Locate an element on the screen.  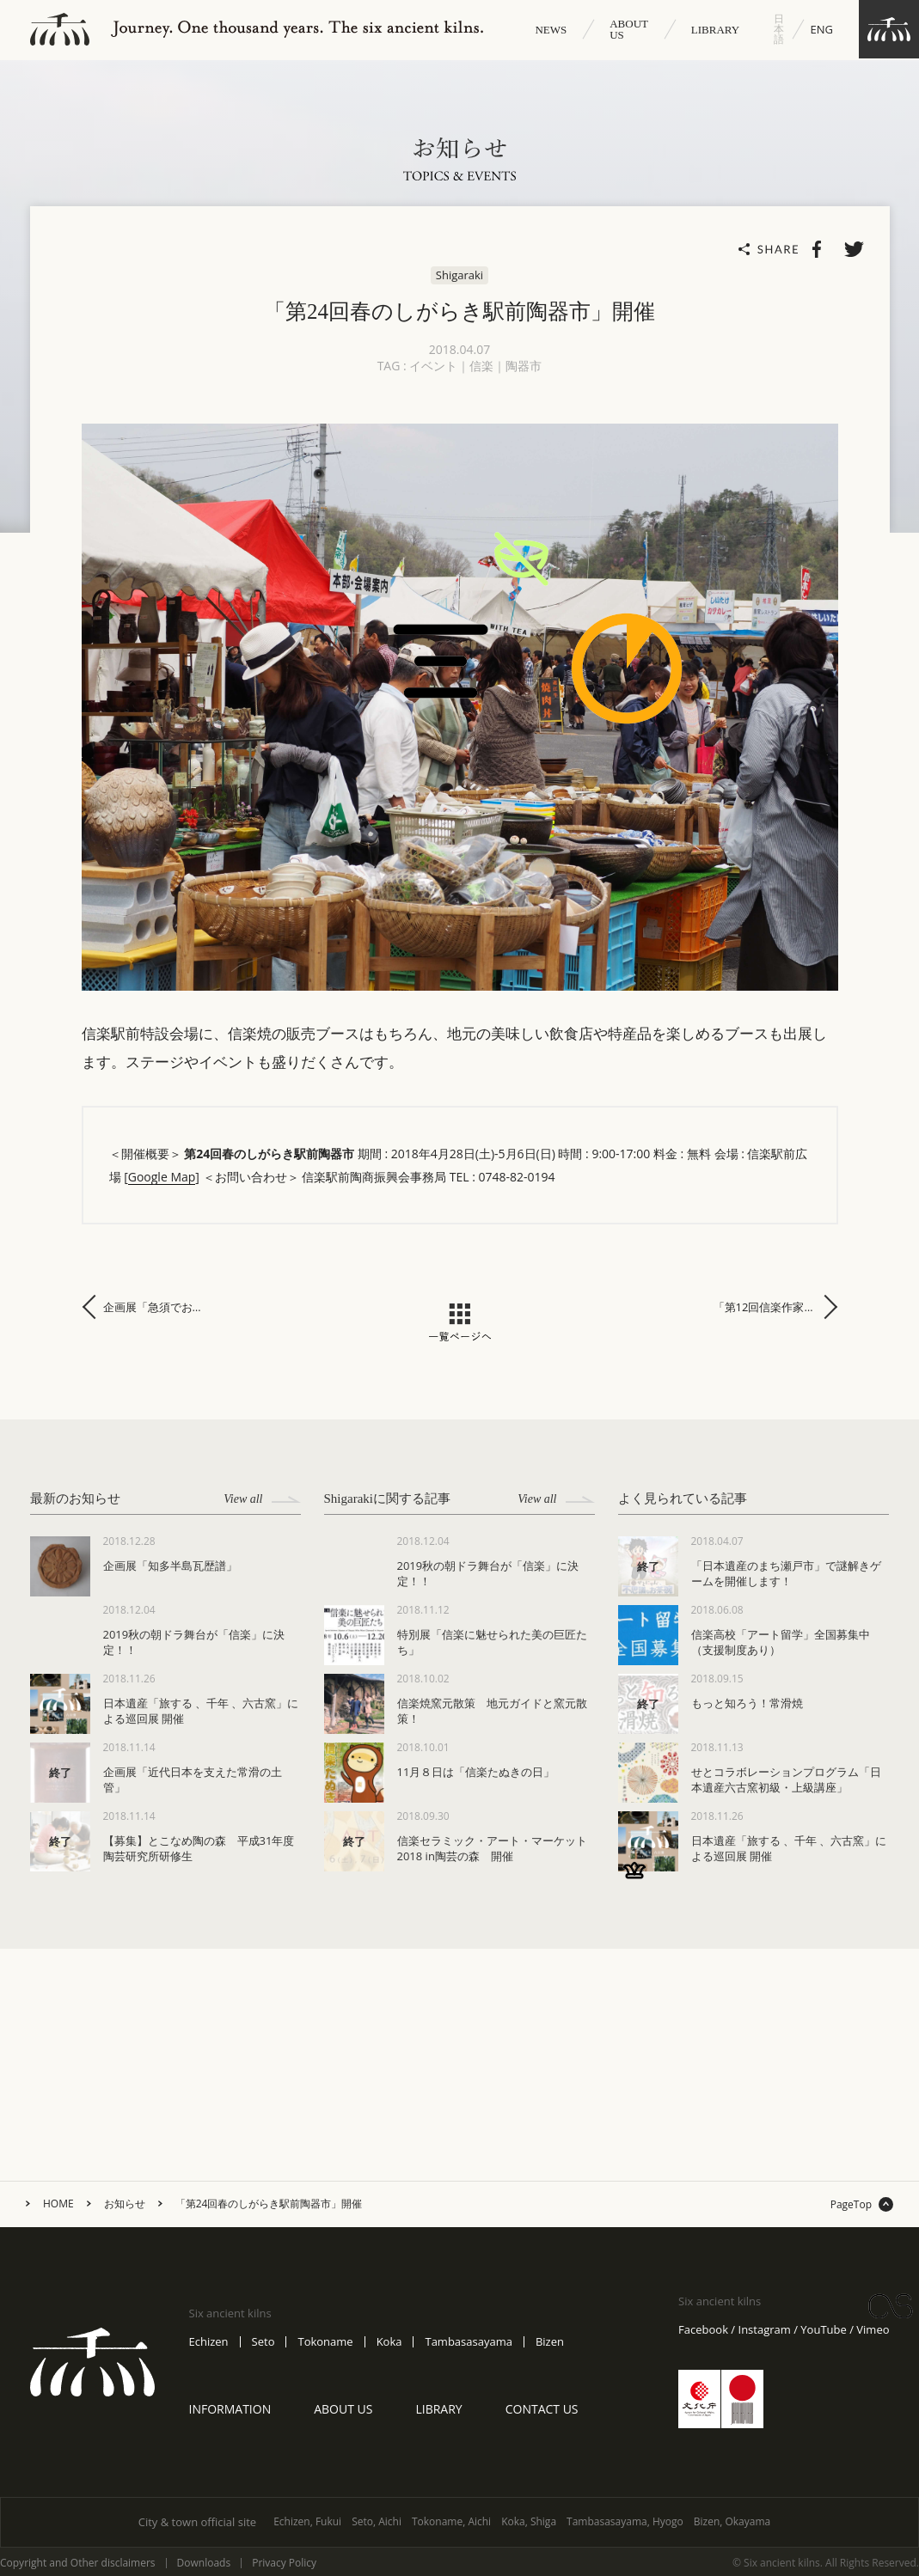
connect to your Last.fm account is located at coordinates (891, 2305).